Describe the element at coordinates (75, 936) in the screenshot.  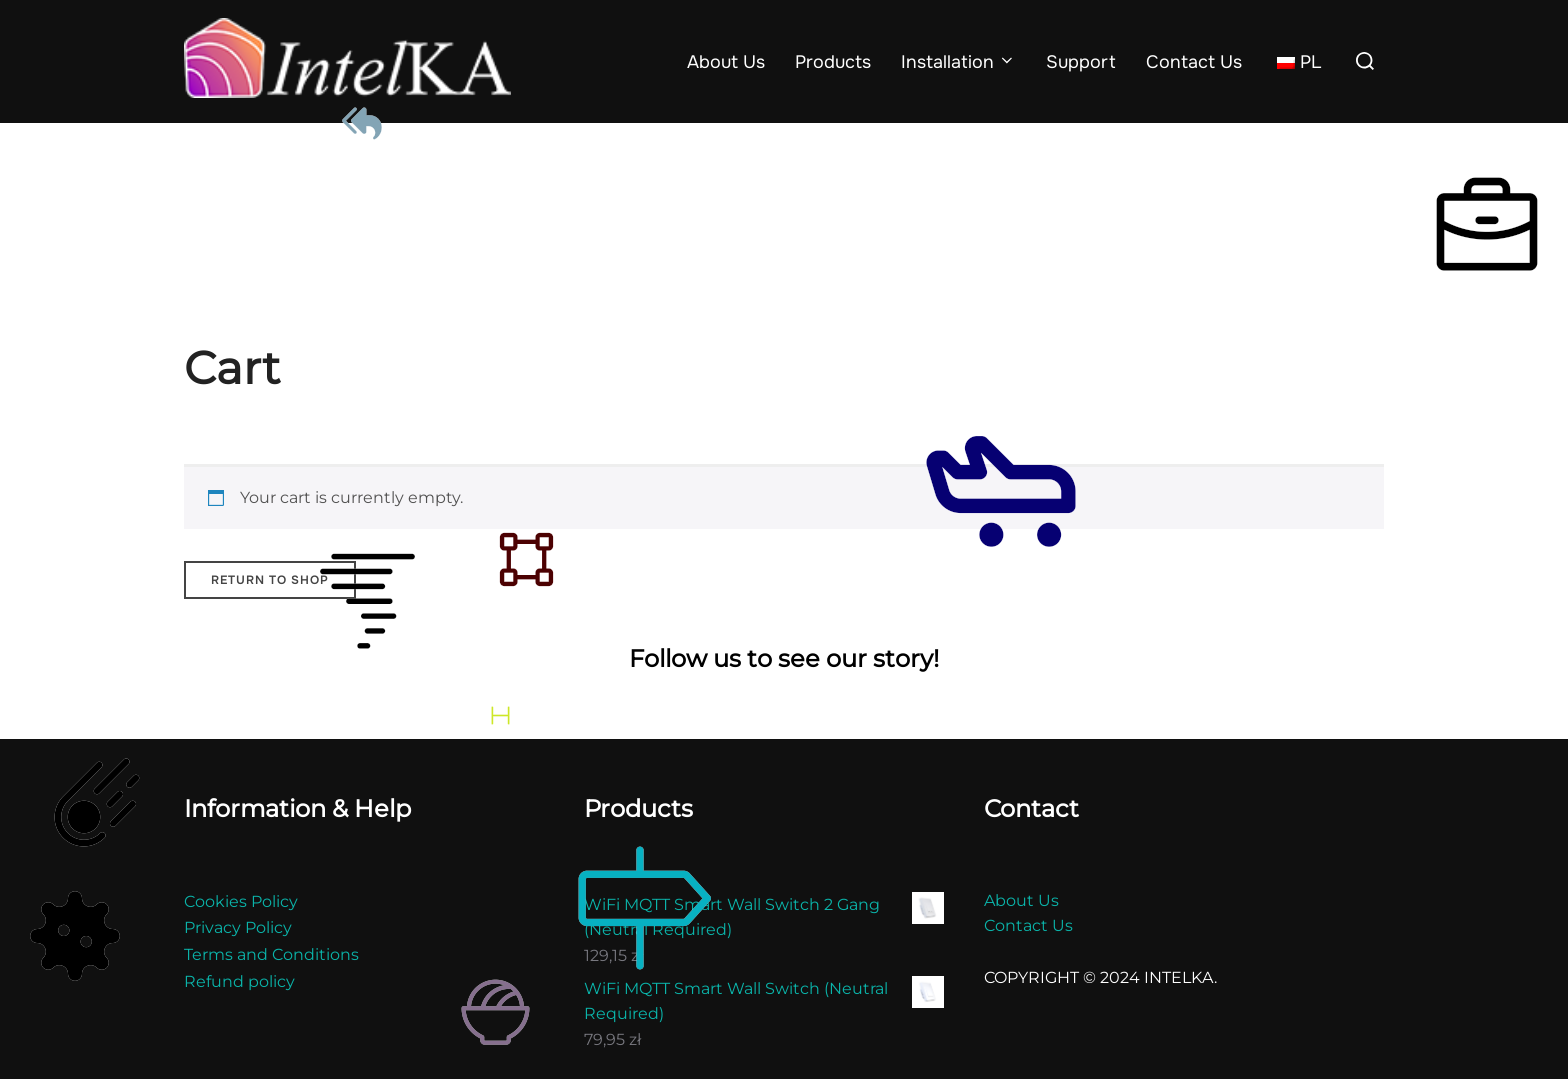
I see `indicates a virus or malware threat detected` at that location.